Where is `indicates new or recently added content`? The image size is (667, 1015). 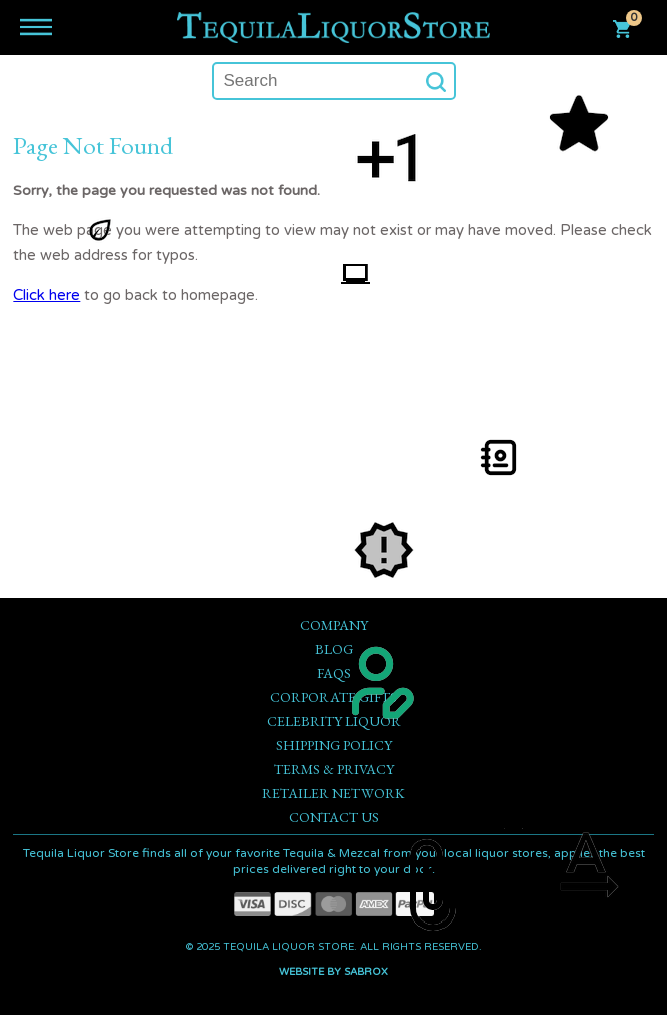 indicates new or recently added content is located at coordinates (384, 550).